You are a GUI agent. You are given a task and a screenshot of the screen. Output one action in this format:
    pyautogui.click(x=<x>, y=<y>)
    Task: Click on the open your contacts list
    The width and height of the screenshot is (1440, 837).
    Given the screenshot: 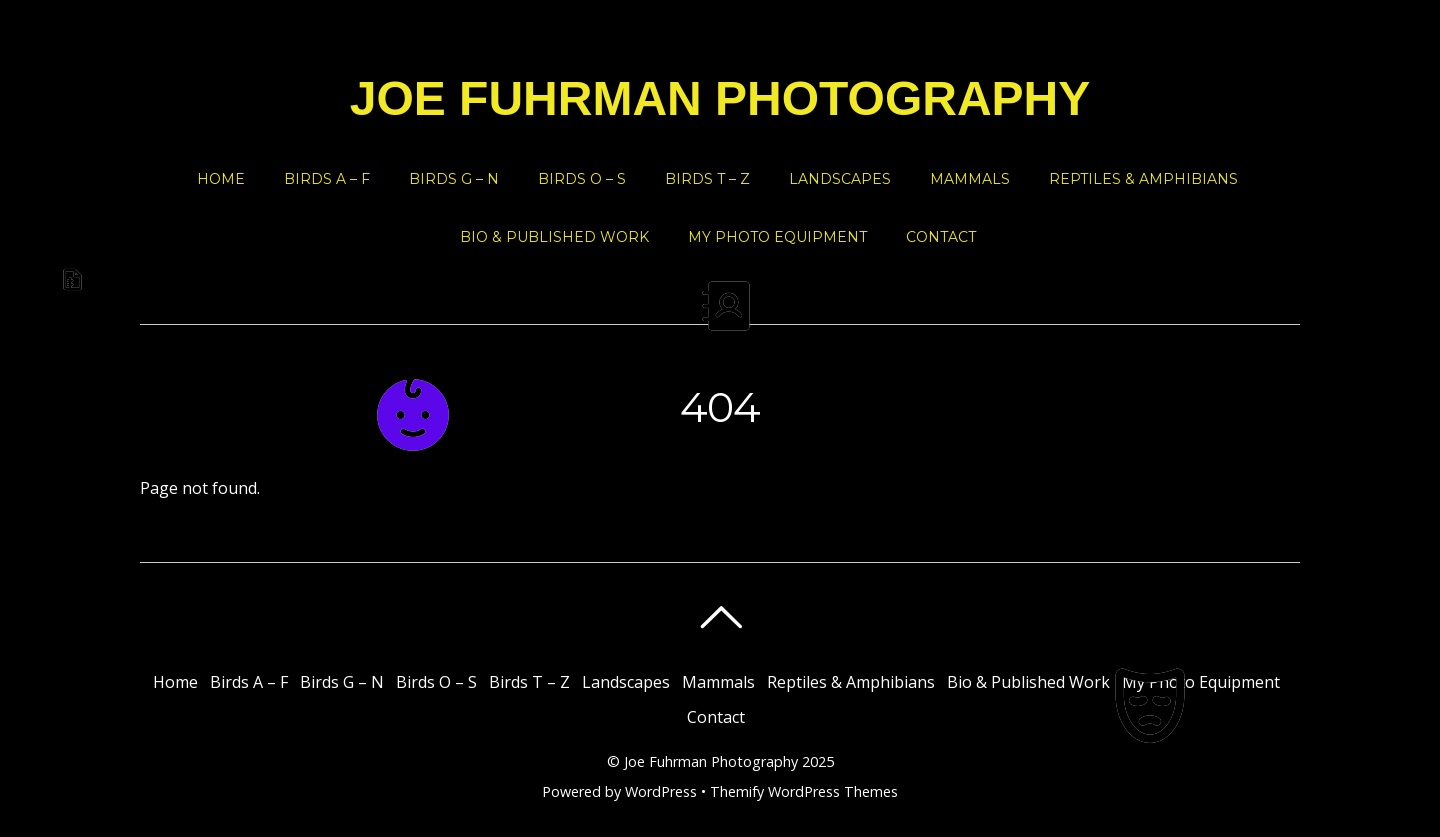 What is the action you would take?
    pyautogui.click(x=727, y=306)
    